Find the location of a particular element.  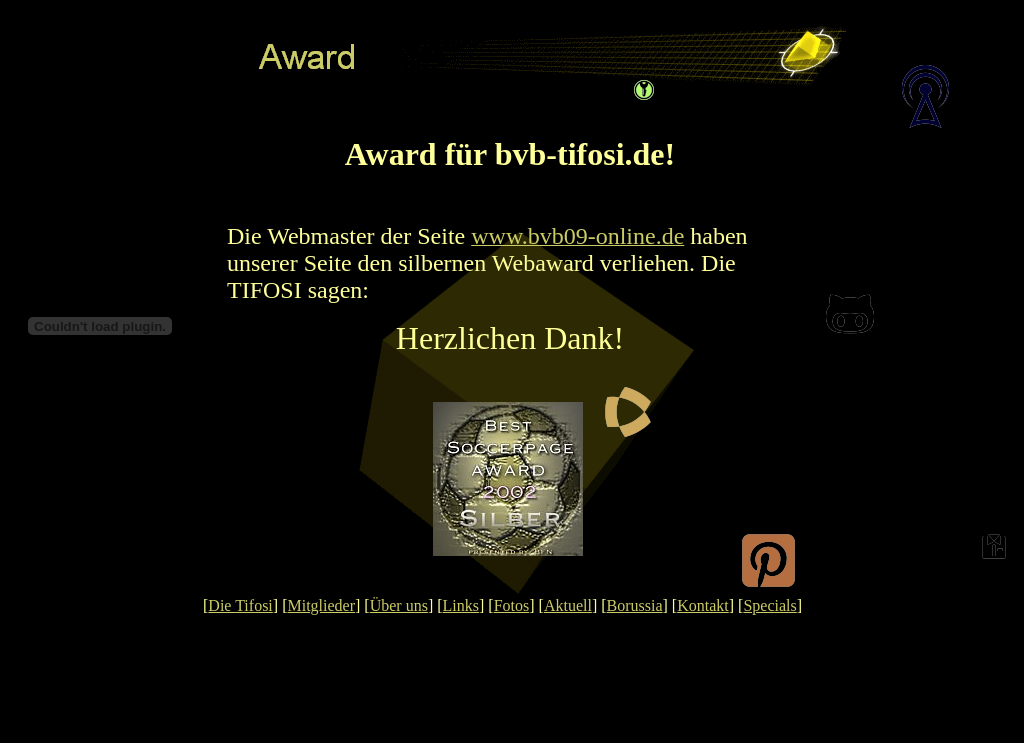

open keepassxc password manager is located at coordinates (644, 90).